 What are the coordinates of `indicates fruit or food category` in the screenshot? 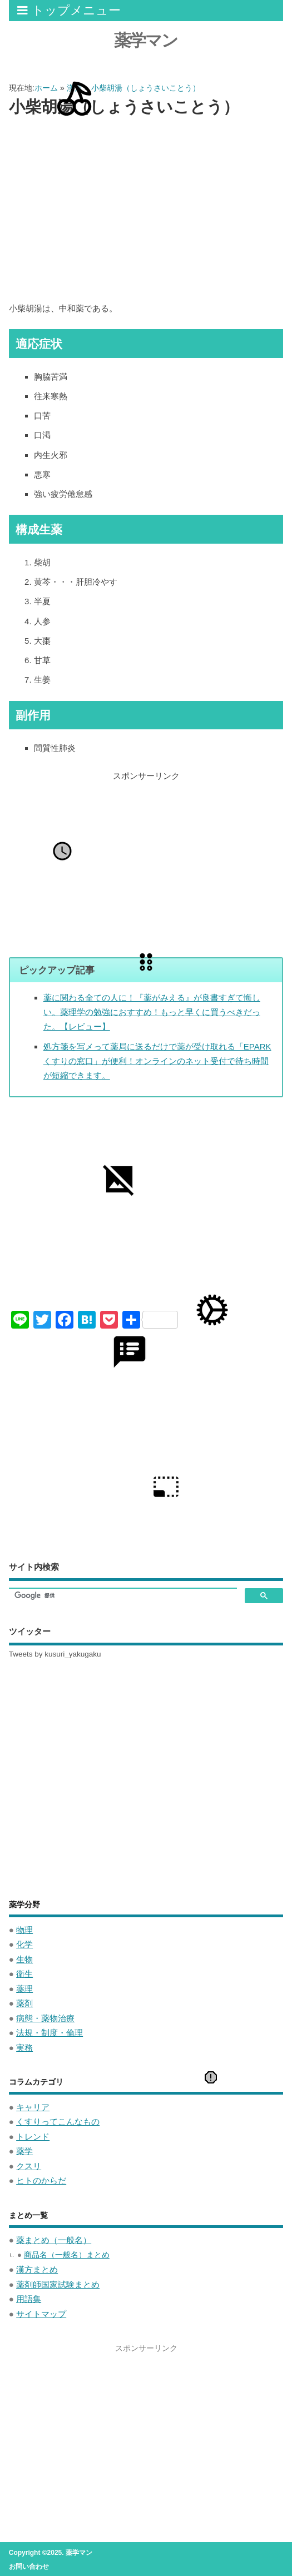 It's located at (74, 98).